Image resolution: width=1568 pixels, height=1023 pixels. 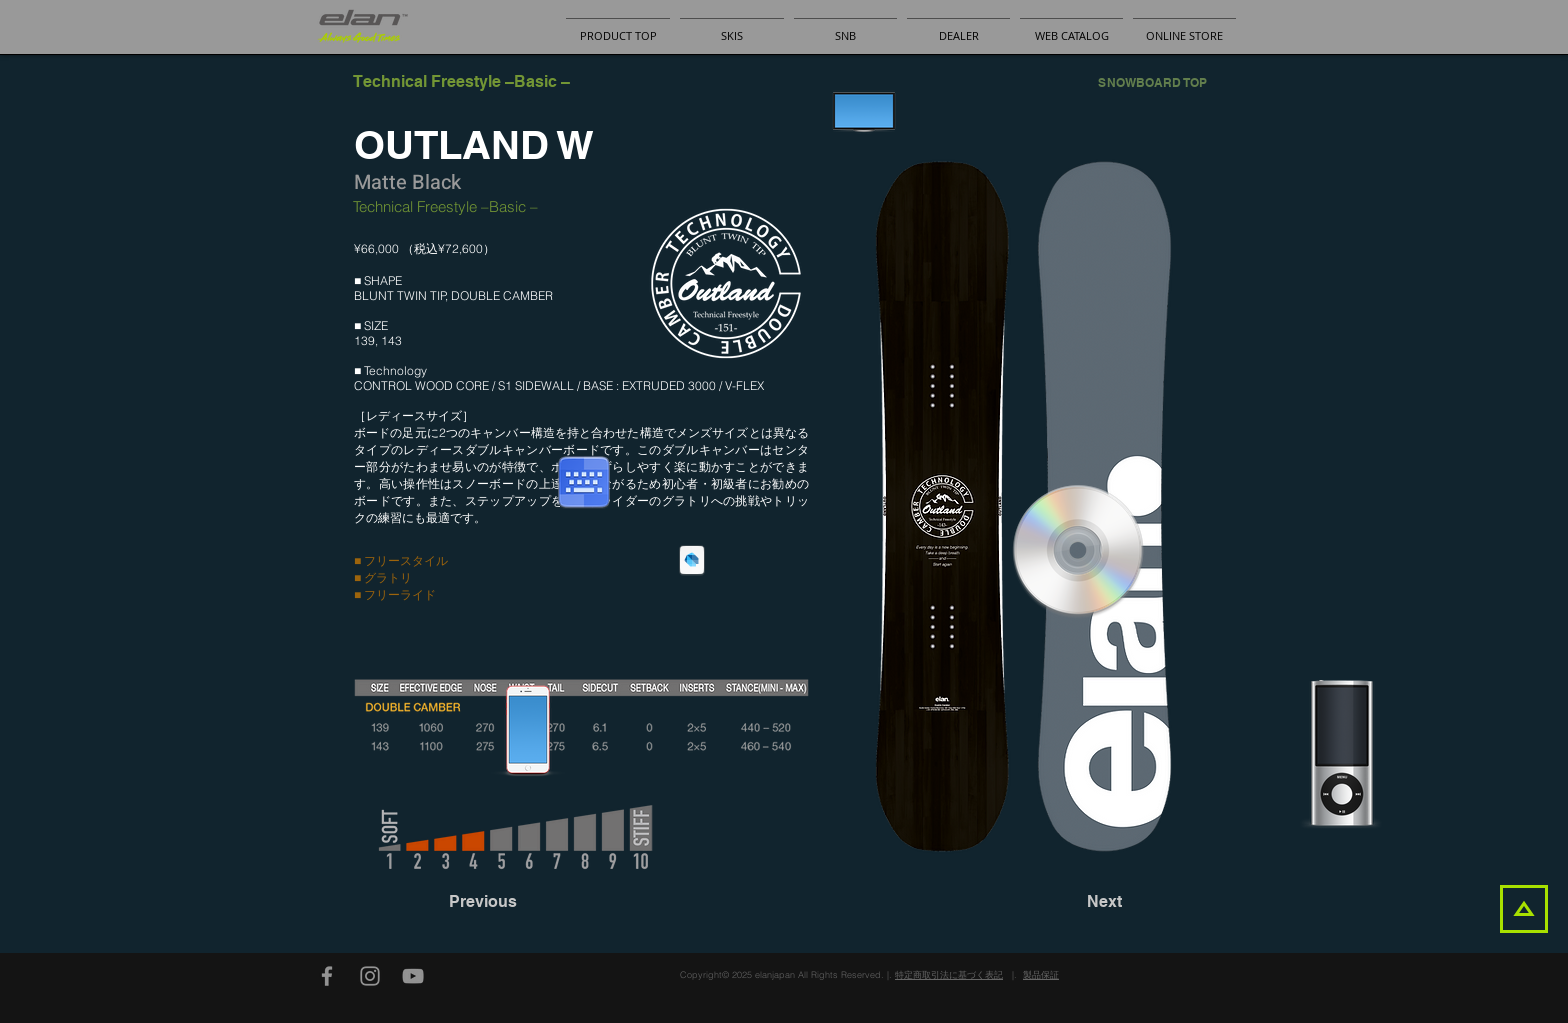 What do you see at coordinates (864, 111) in the screenshot?
I see `external display or monitor connected` at bounding box center [864, 111].